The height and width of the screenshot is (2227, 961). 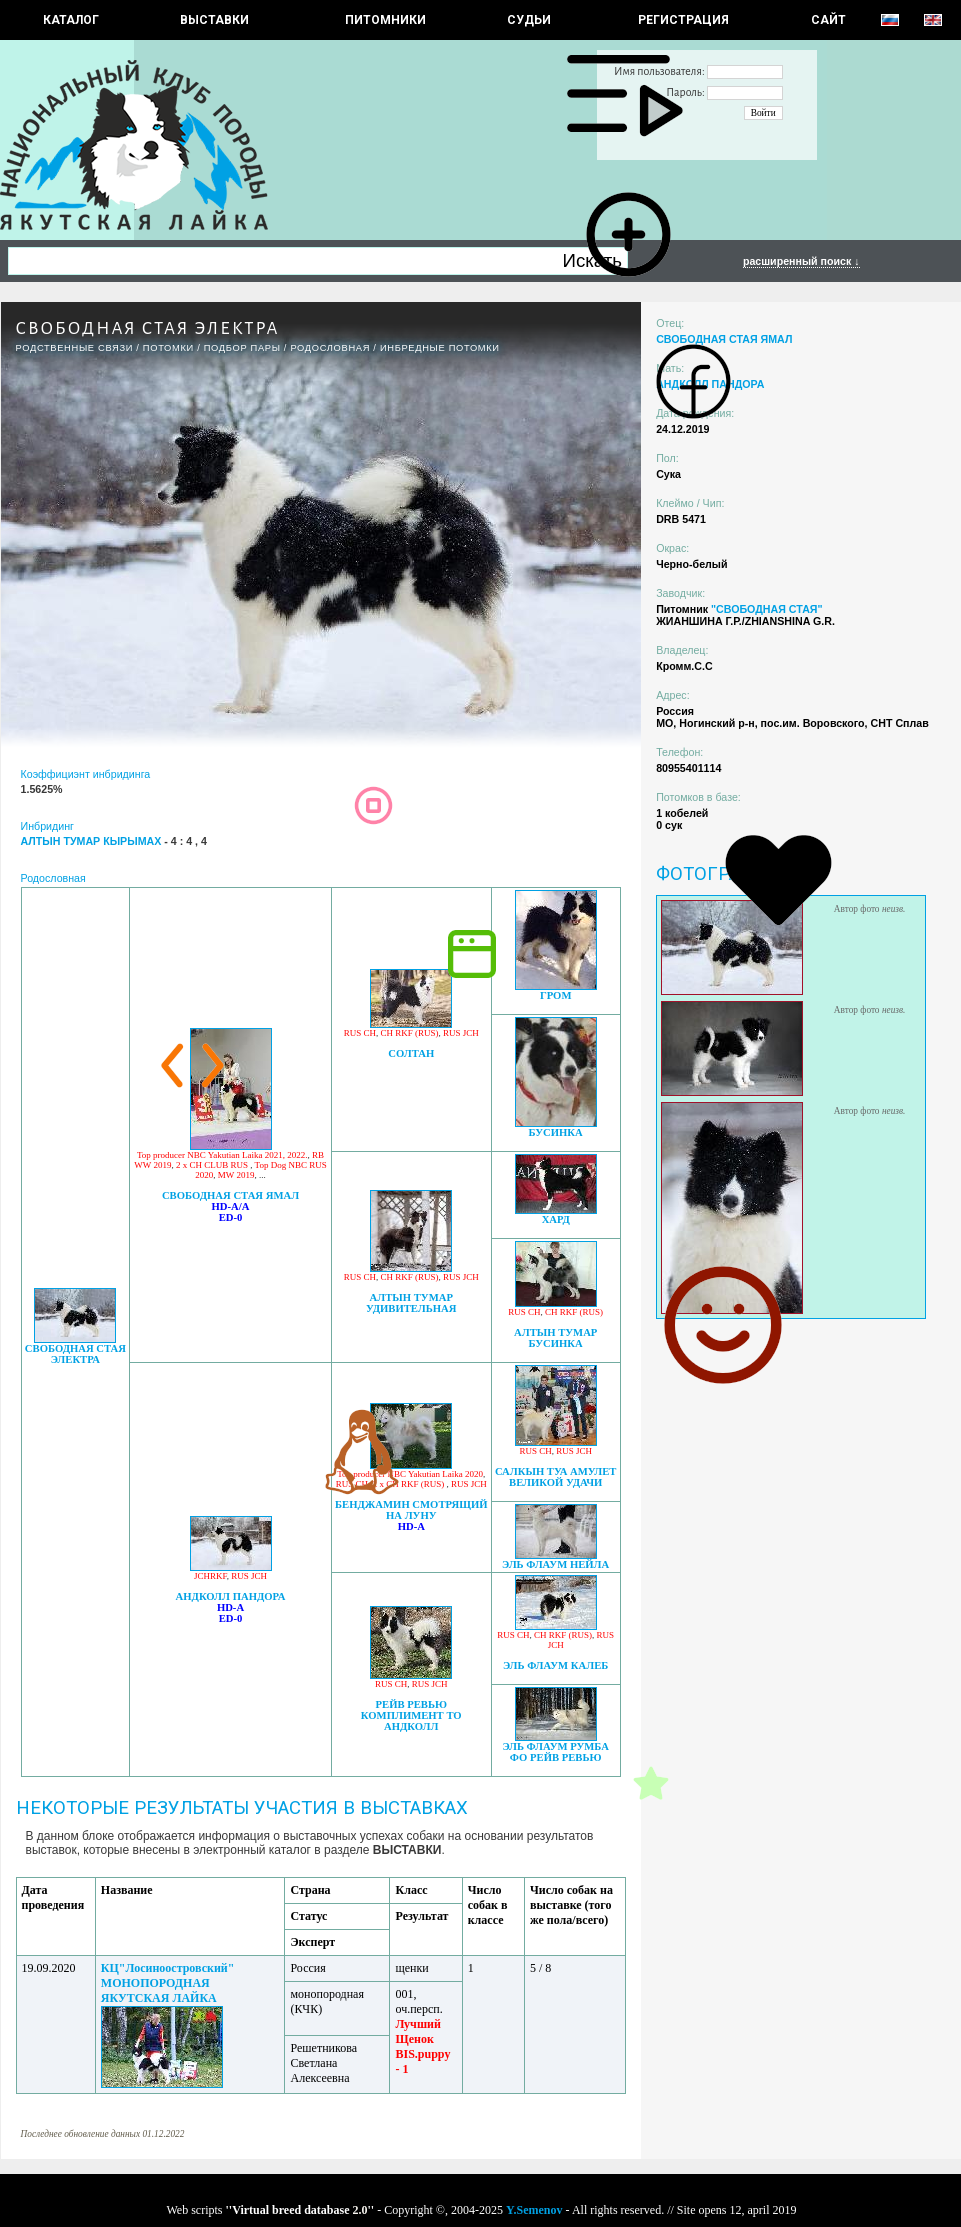 What do you see at coordinates (373, 805) in the screenshot?
I see `stop media playback` at bounding box center [373, 805].